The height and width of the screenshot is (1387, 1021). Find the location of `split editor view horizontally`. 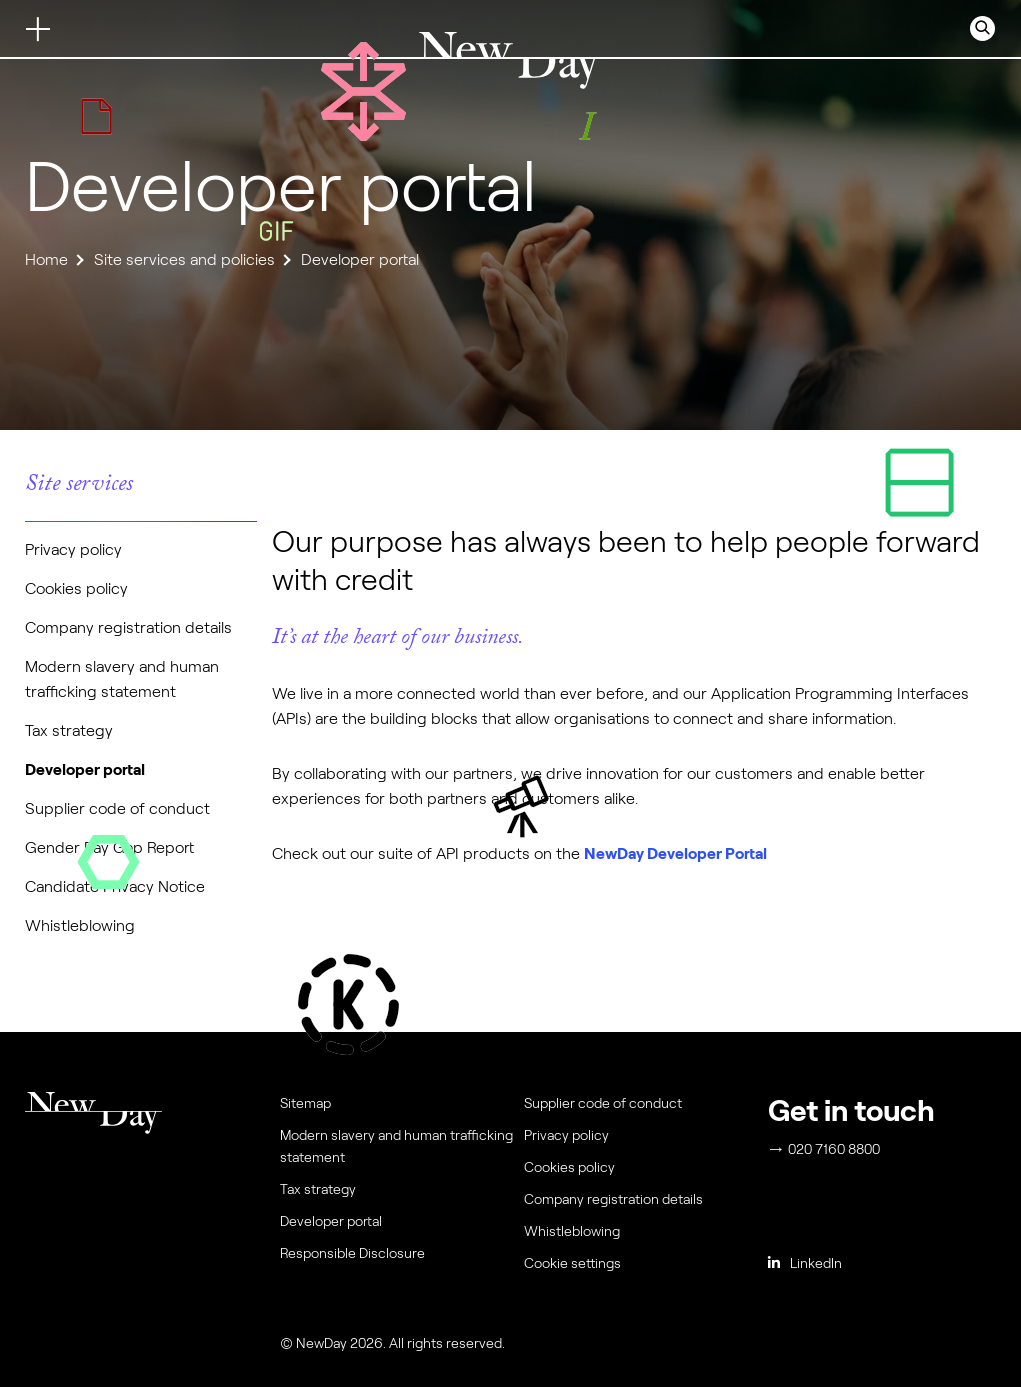

split editor view horizontally is located at coordinates (917, 480).